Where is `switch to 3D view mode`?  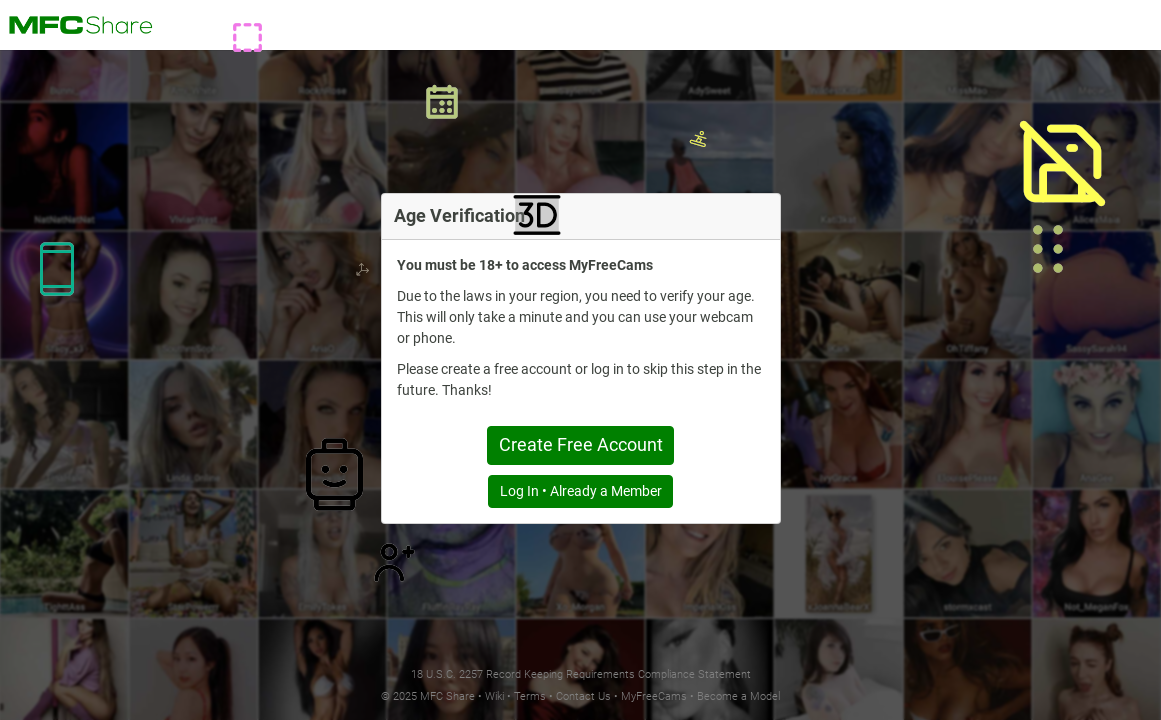 switch to 3D view mode is located at coordinates (537, 215).